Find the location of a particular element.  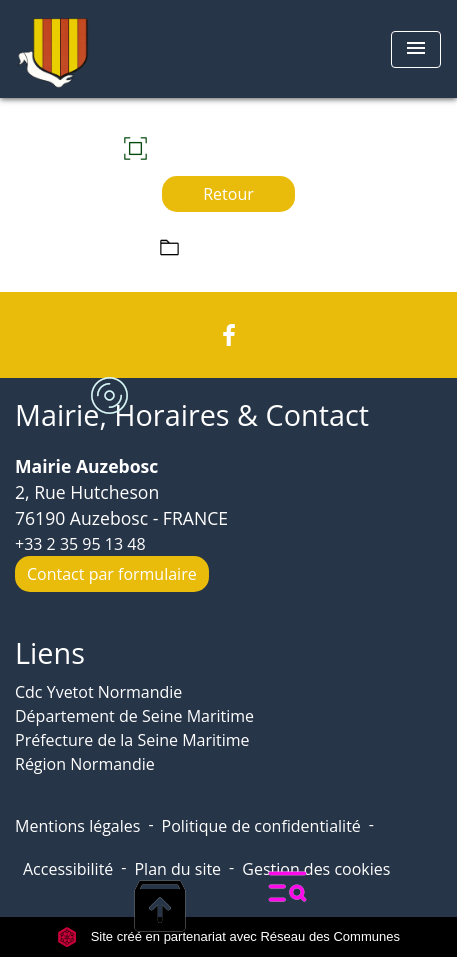

access music or audio library is located at coordinates (109, 395).